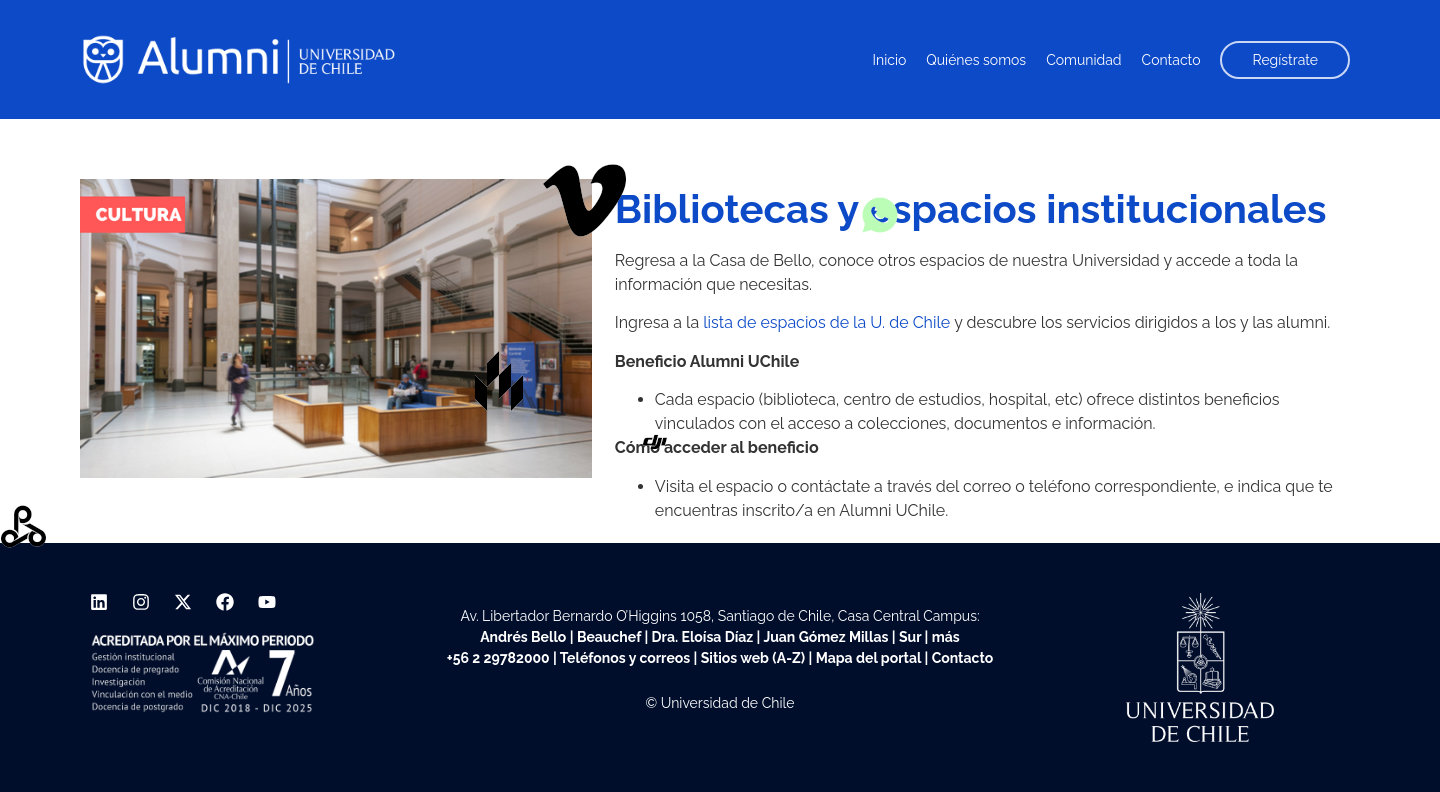  What do you see at coordinates (655, 442) in the screenshot?
I see `DJI brand logo` at bounding box center [655, 442].